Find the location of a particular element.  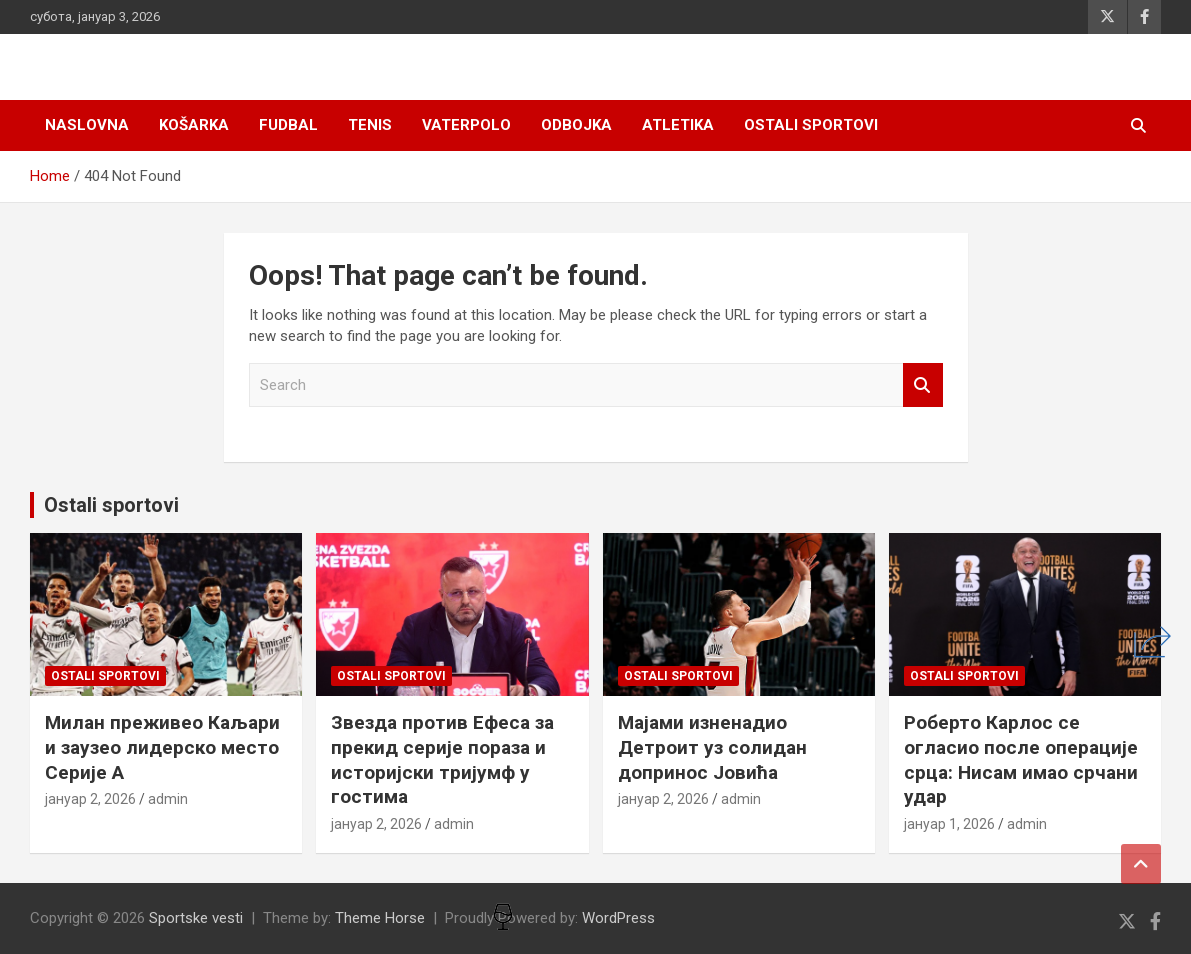

share content with others is located at coordinates (1152, 640).